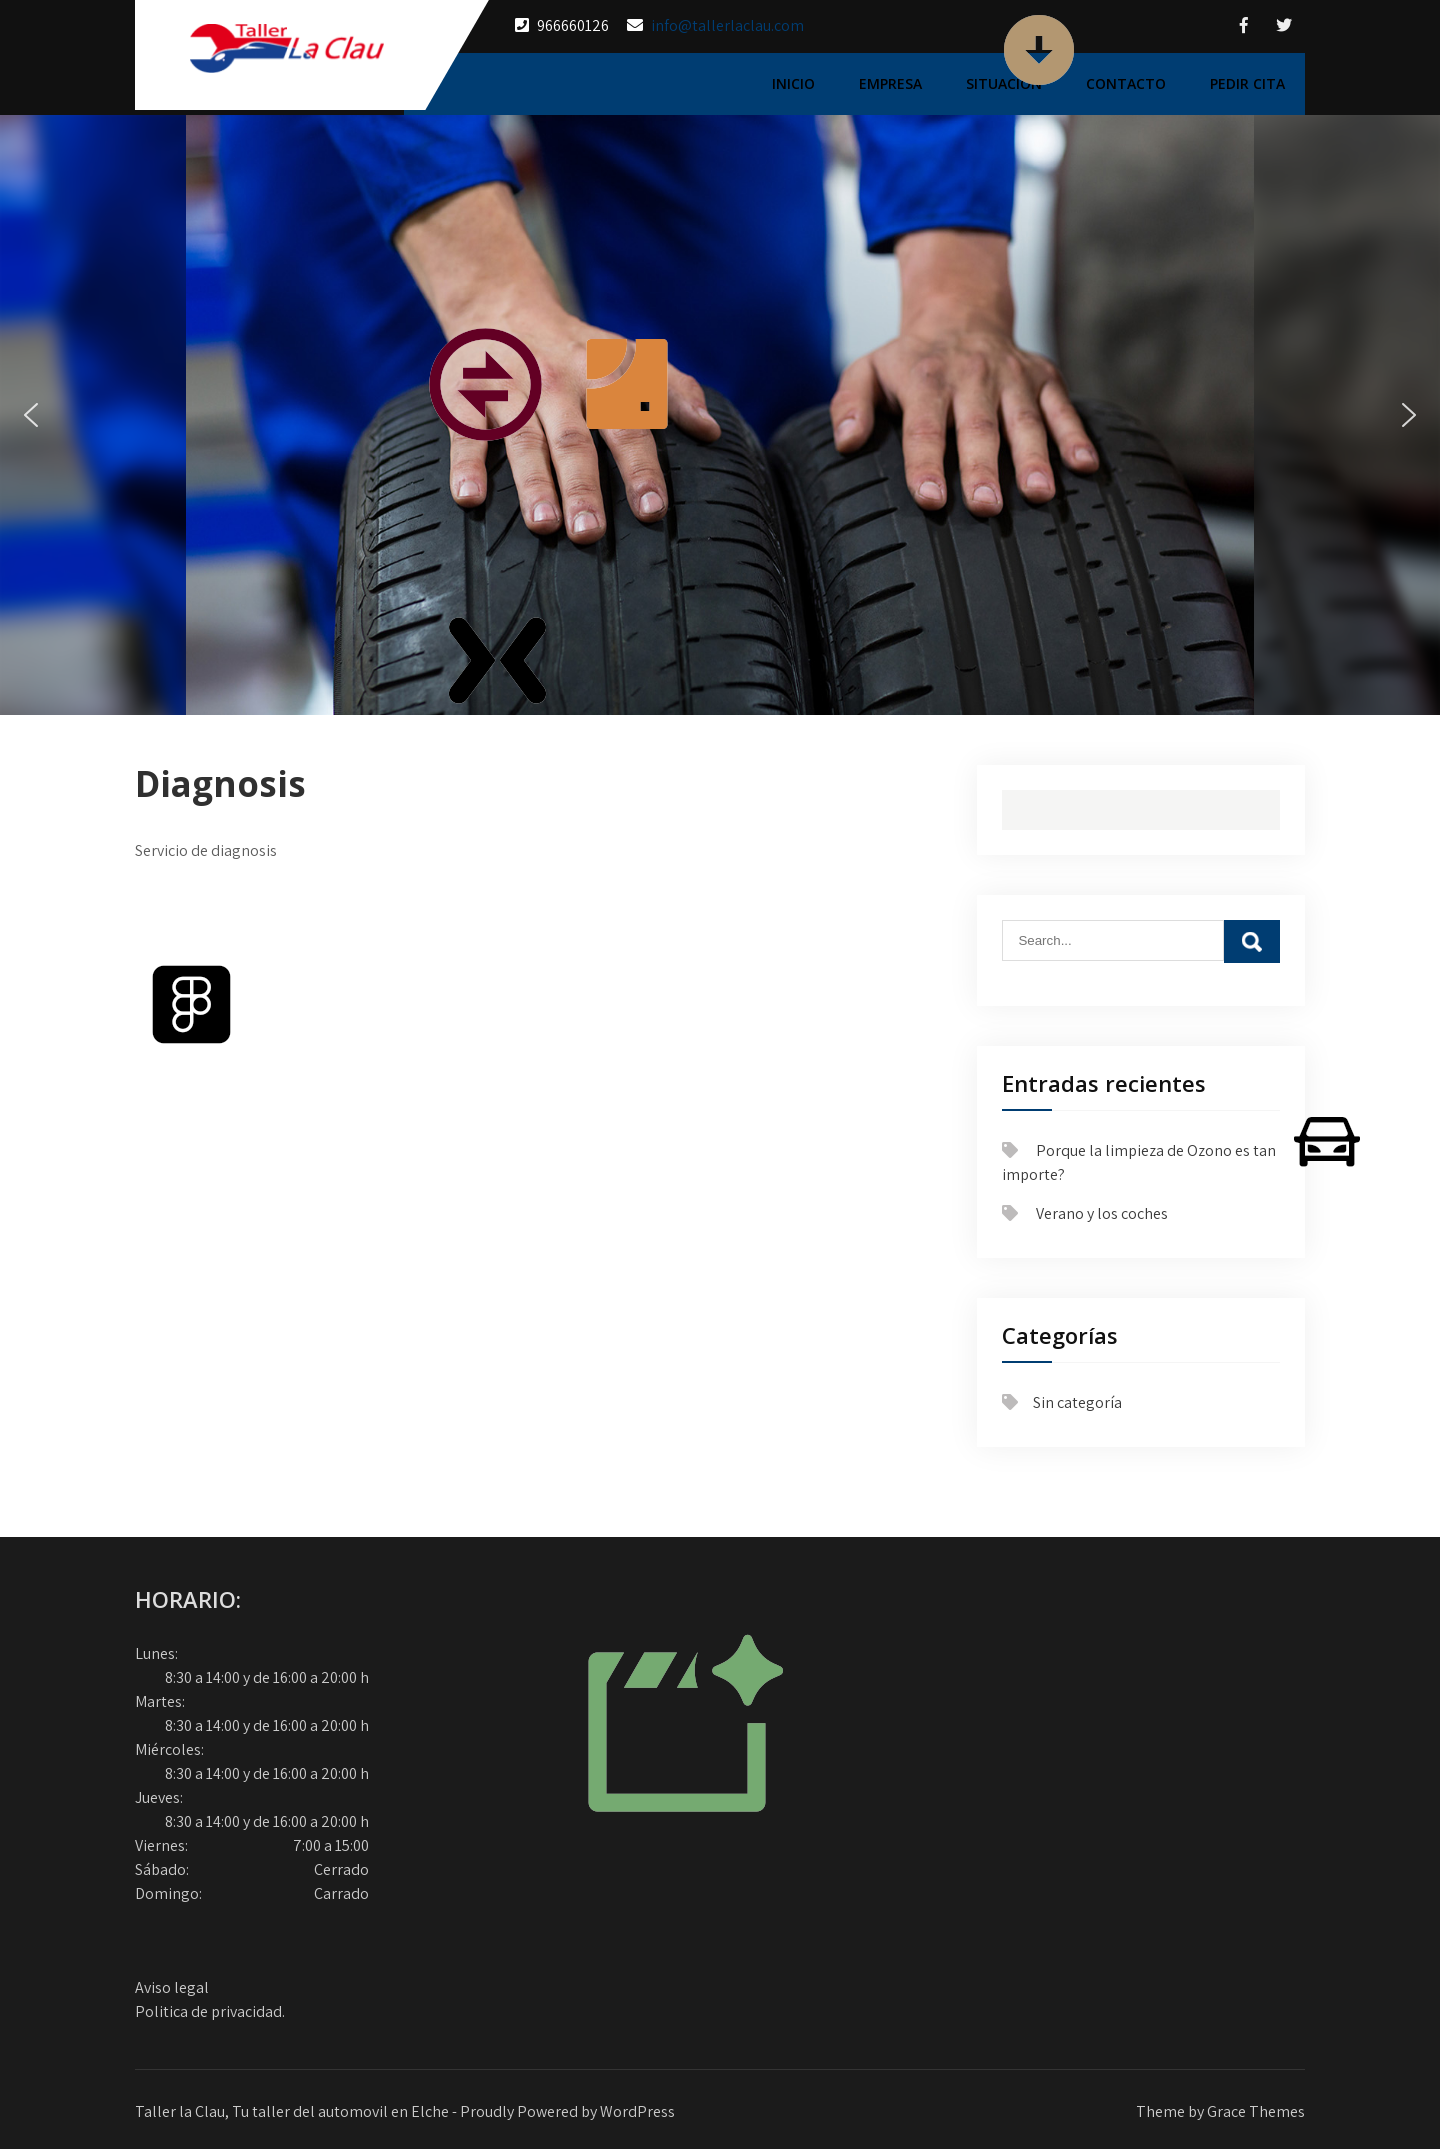  I want to click on download file or content, so click(1039, 50).